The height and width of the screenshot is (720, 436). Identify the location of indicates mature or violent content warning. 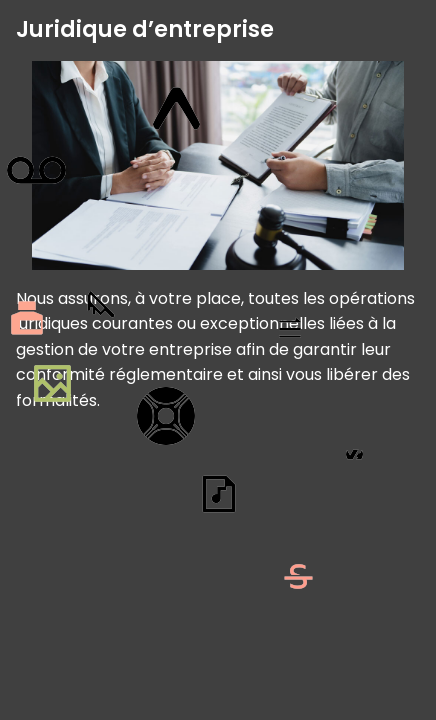
(100, 304).